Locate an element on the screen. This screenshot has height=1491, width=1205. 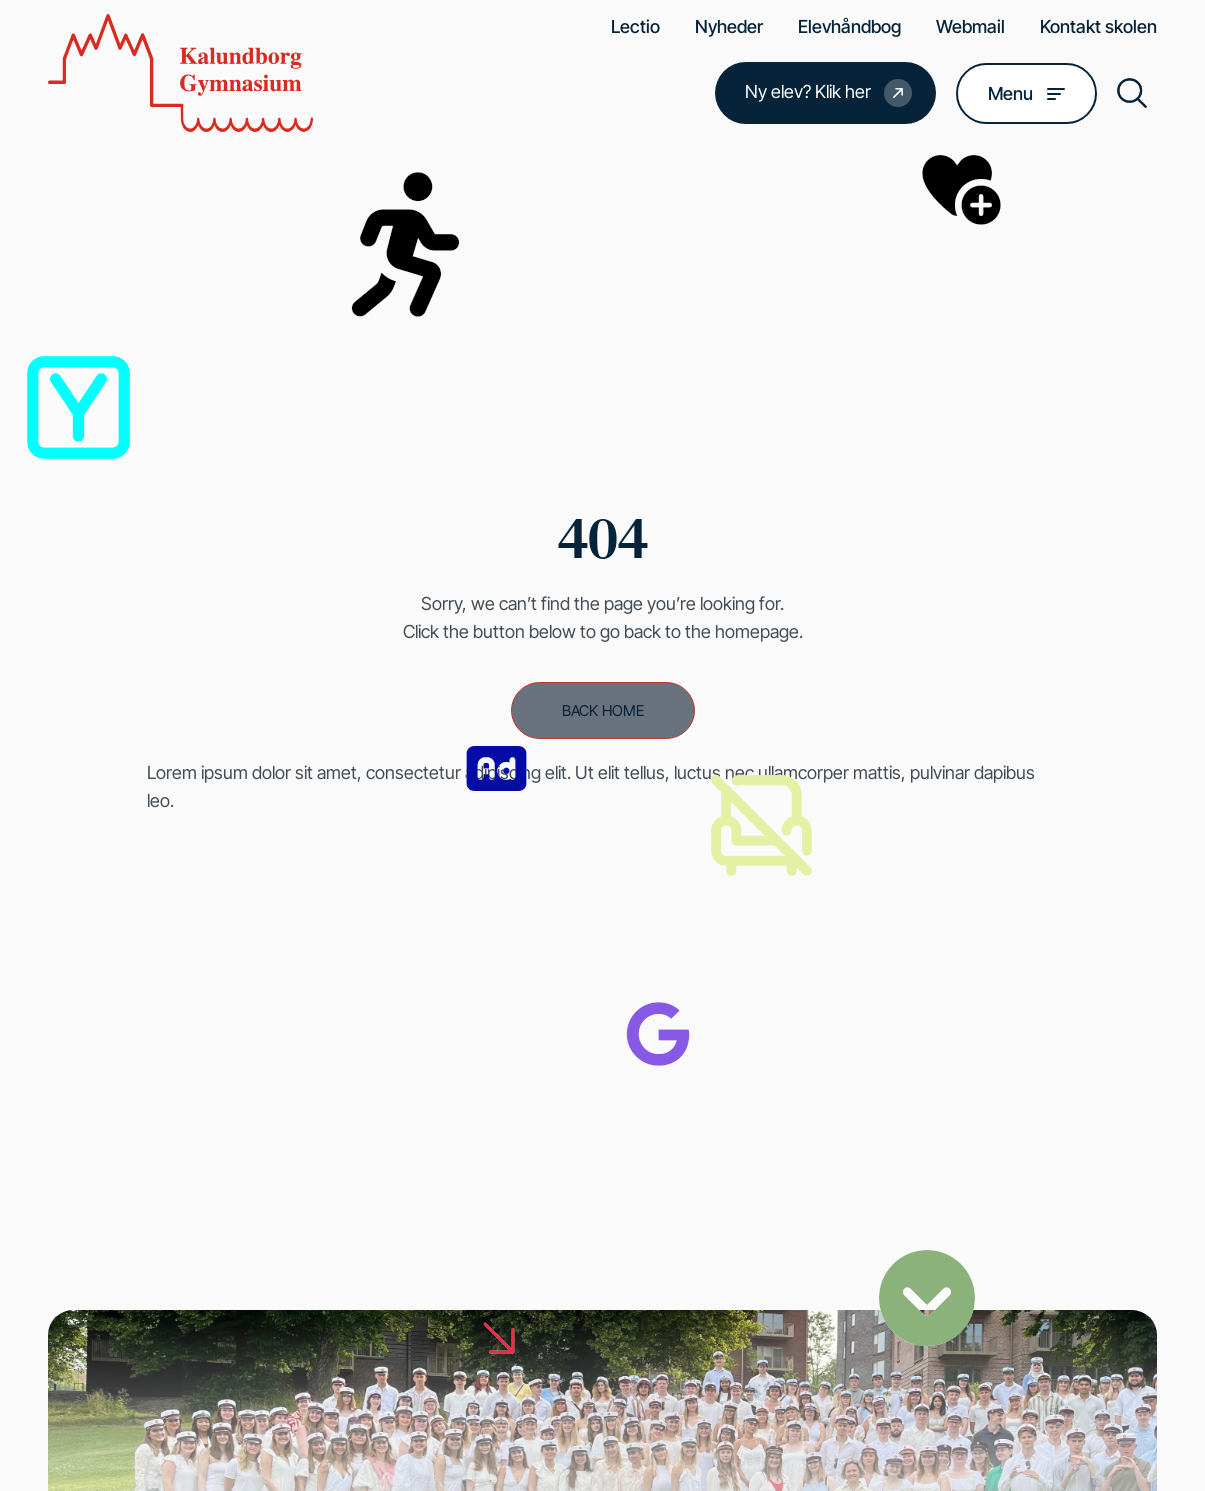
visit Y Combinator website is located at coordinates (78, 407).